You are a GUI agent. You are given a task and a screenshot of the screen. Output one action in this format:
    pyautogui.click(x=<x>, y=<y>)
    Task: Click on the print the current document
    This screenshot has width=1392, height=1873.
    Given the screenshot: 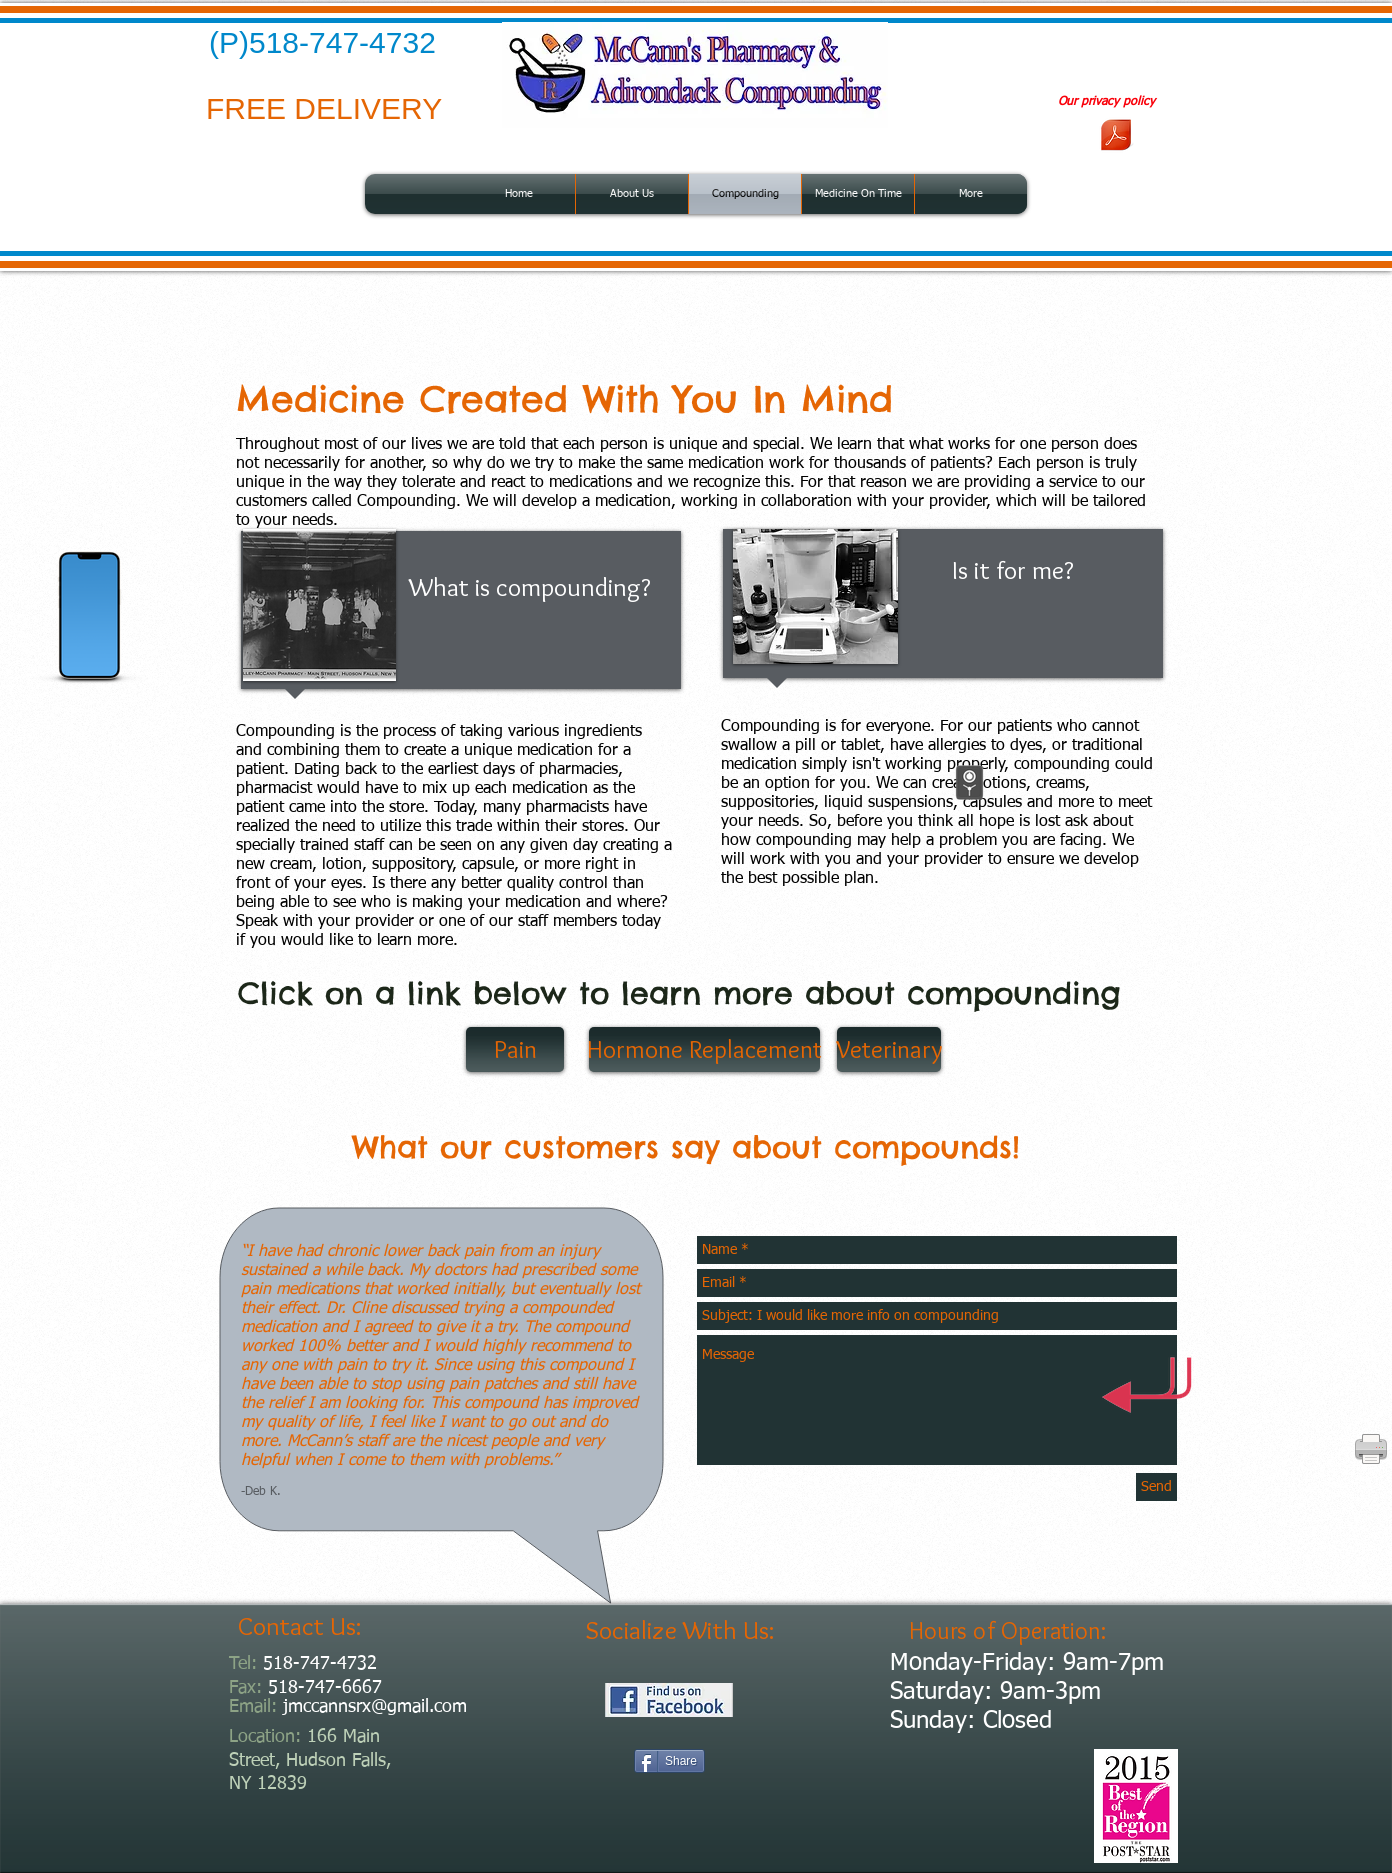 What is the action you would take?
    pyautogui.click(x=1371, y=1449)
    